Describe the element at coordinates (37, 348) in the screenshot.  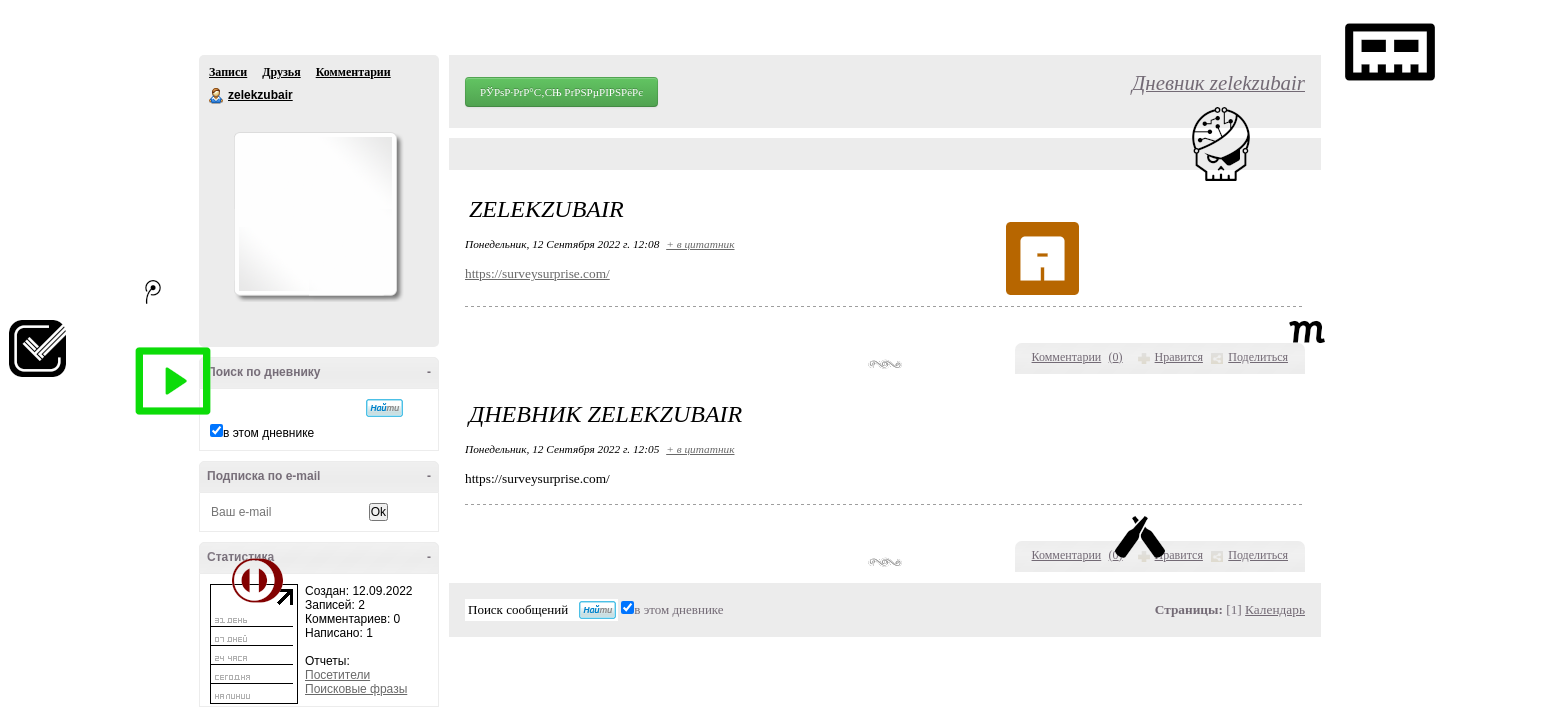
I see `open the trakt app` at that location.